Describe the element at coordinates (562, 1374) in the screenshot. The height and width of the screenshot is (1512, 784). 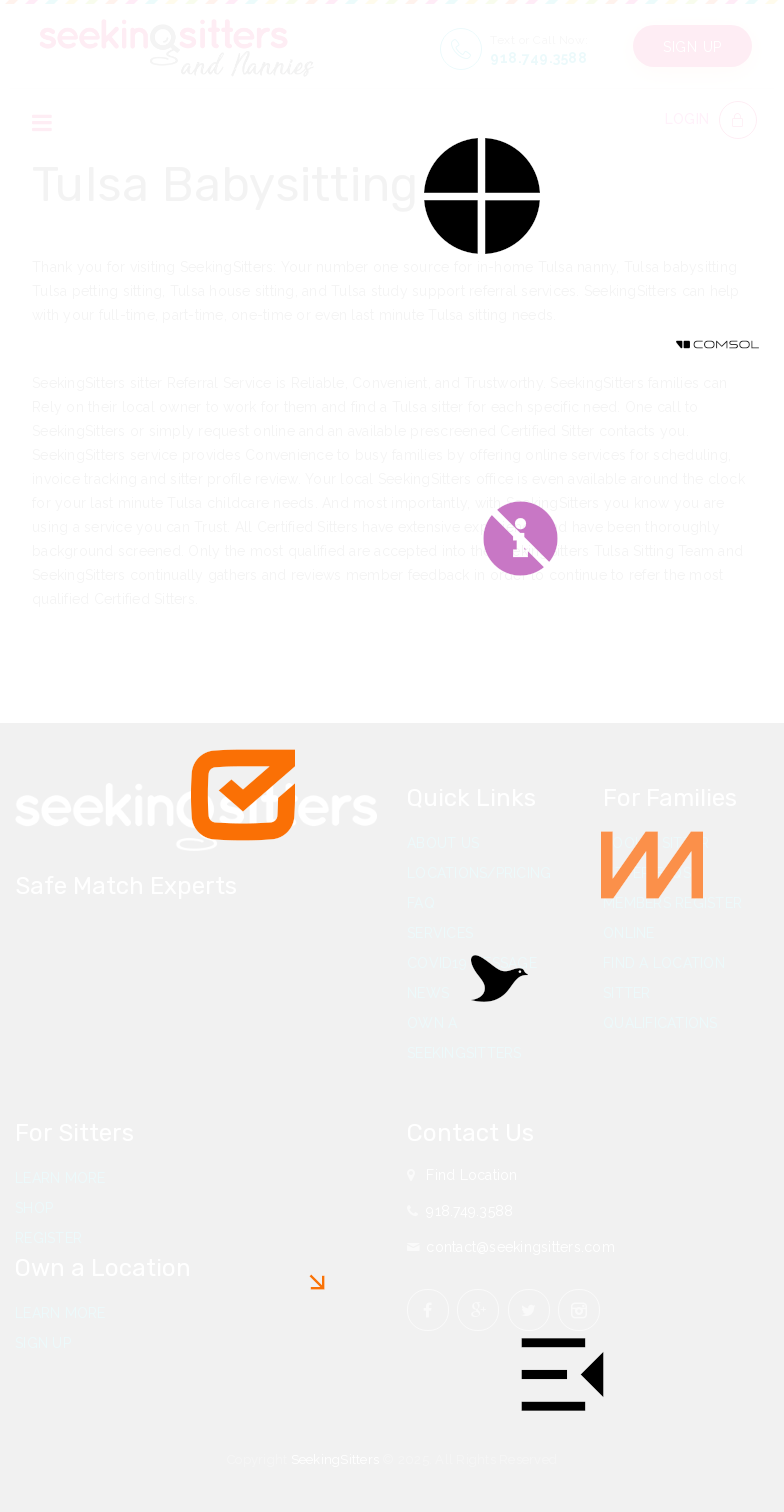
I see `collapse sidebar or navigation panel` at that location.